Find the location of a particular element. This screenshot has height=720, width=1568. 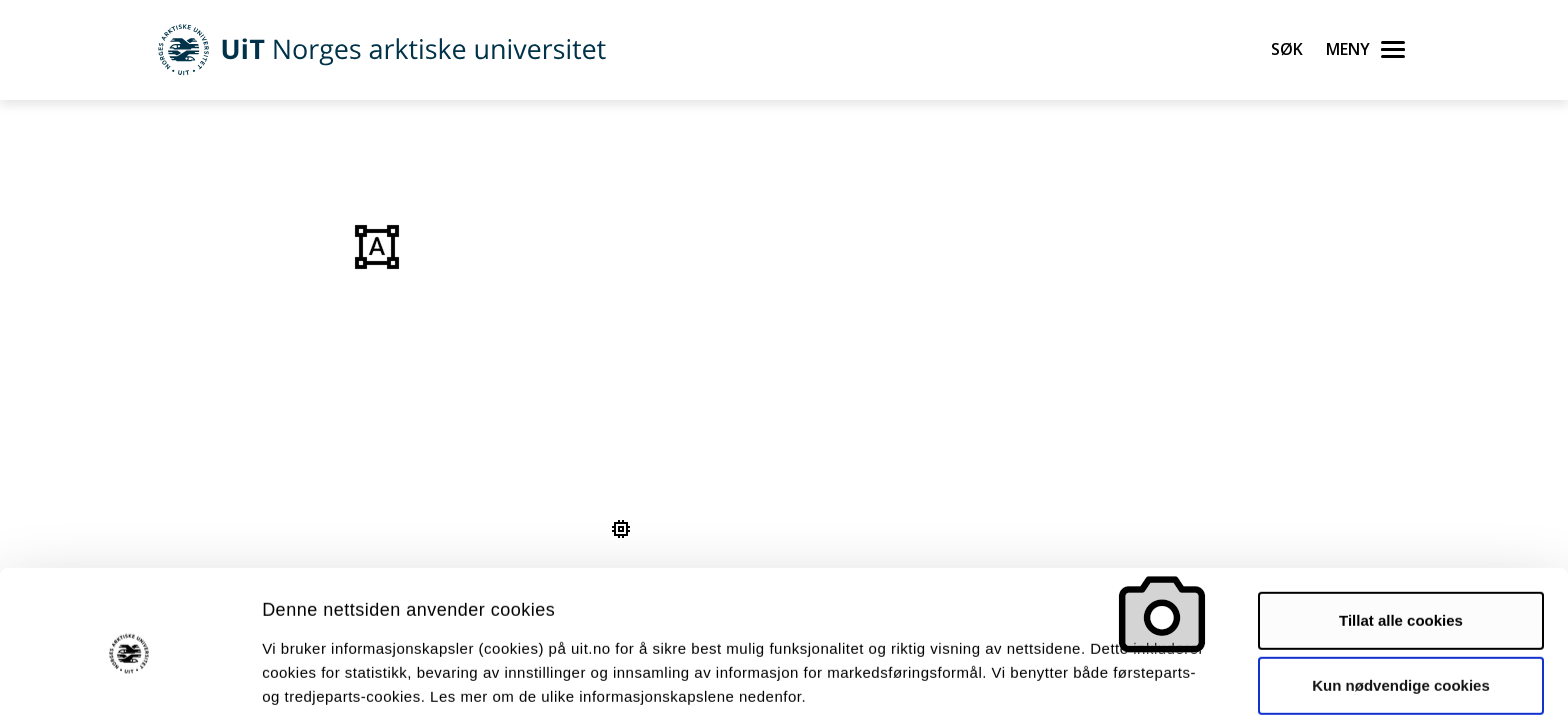

take a photo is located at coordinates (1162, 616).